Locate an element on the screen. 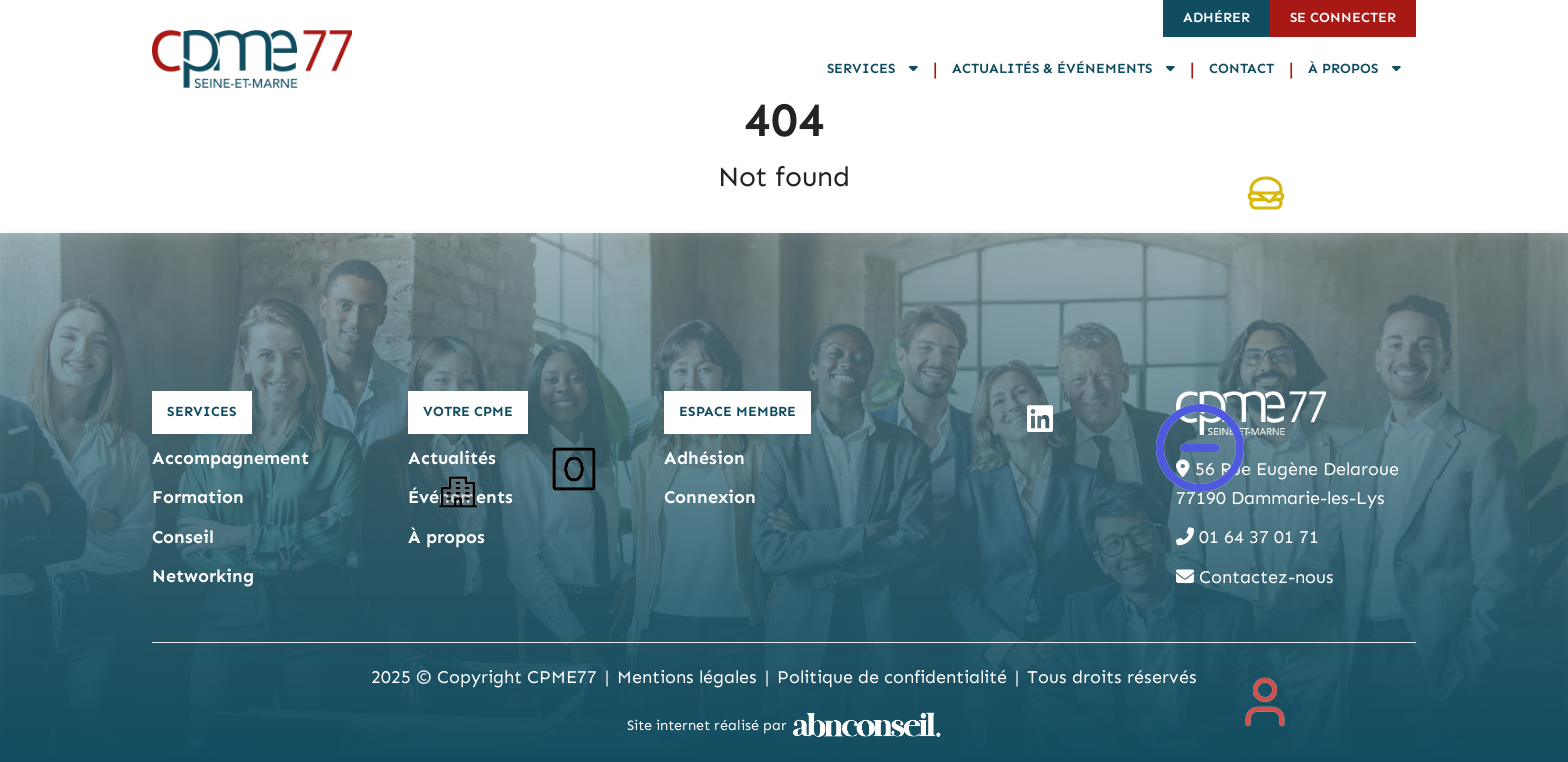 The image size is (1568, 762). view food or restaurant options is located at coordinates (1266, 193).